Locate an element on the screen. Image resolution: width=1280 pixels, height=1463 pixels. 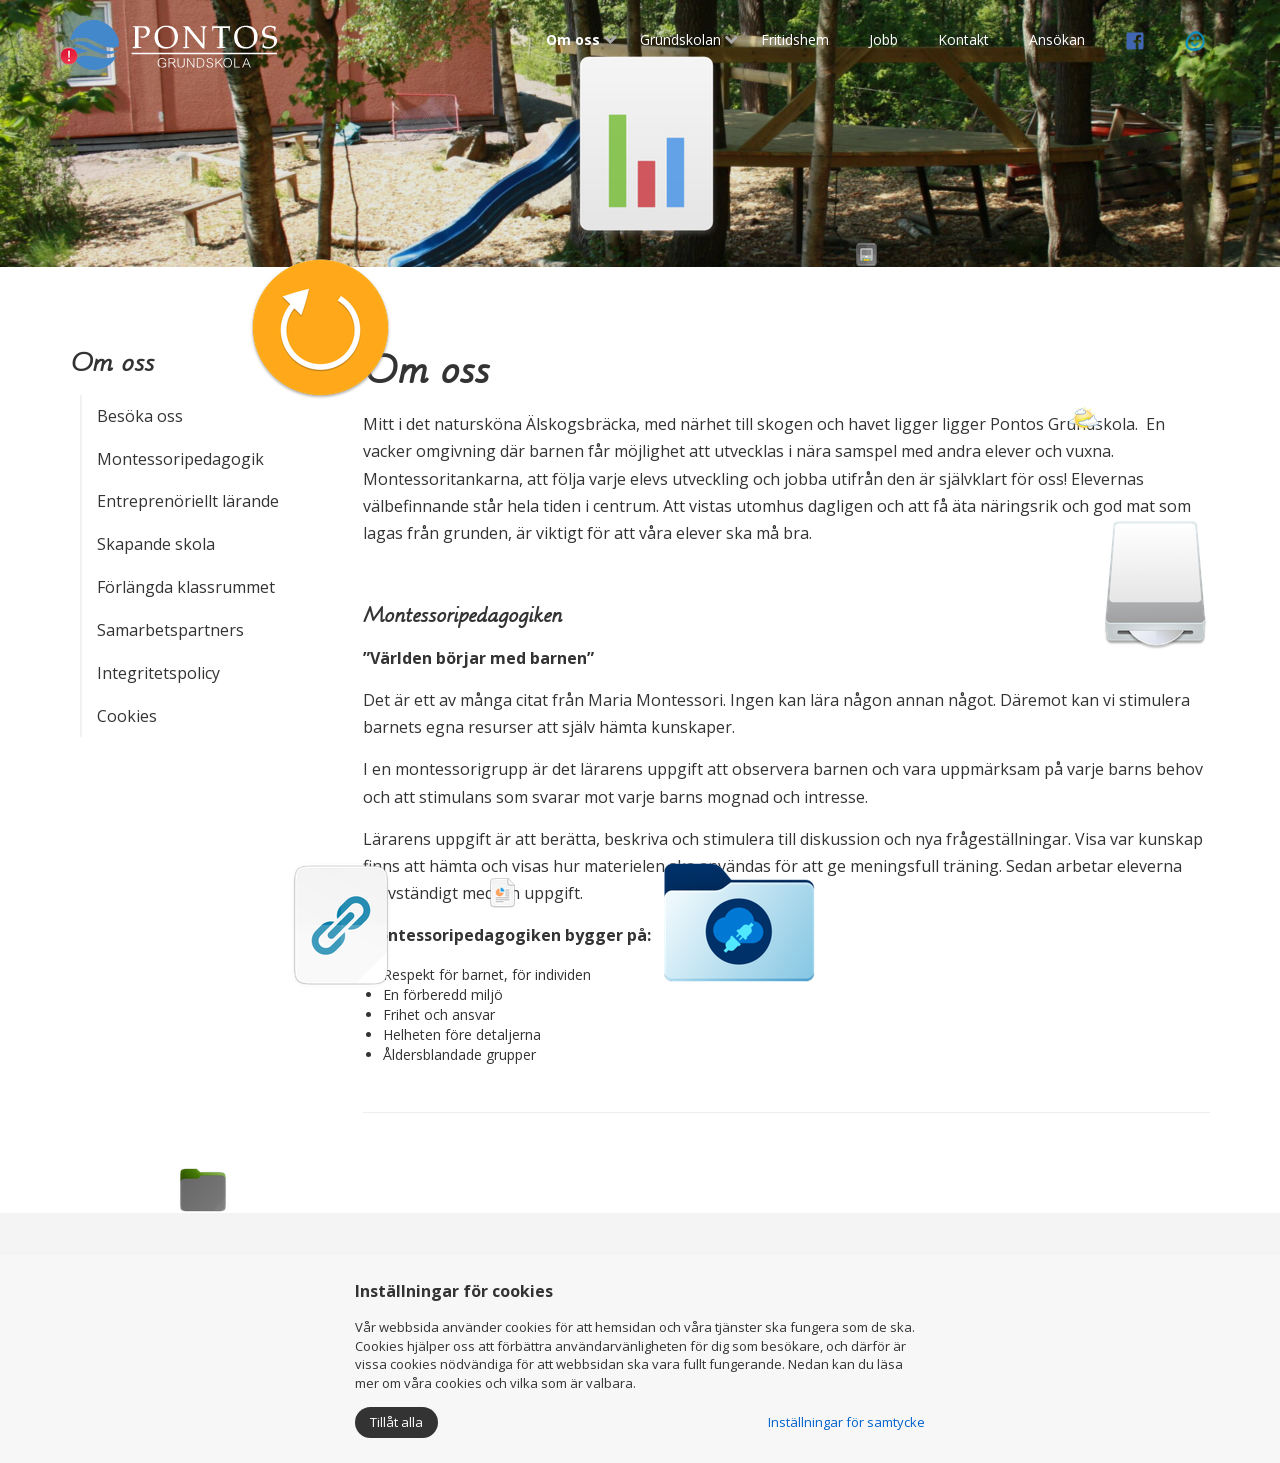
indicates a ROM file type is located at coordinates (866, 254).